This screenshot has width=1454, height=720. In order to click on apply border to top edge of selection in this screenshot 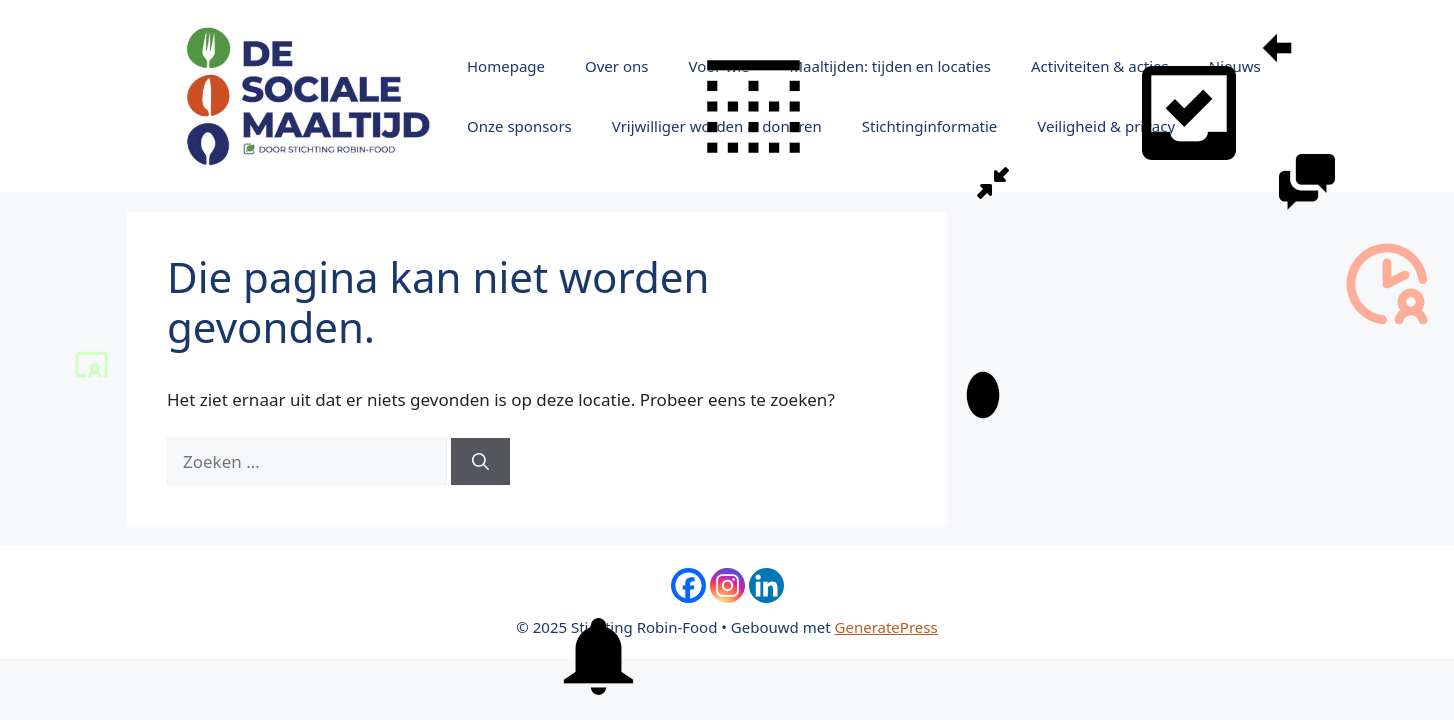, I will do `click(753, 106)`.